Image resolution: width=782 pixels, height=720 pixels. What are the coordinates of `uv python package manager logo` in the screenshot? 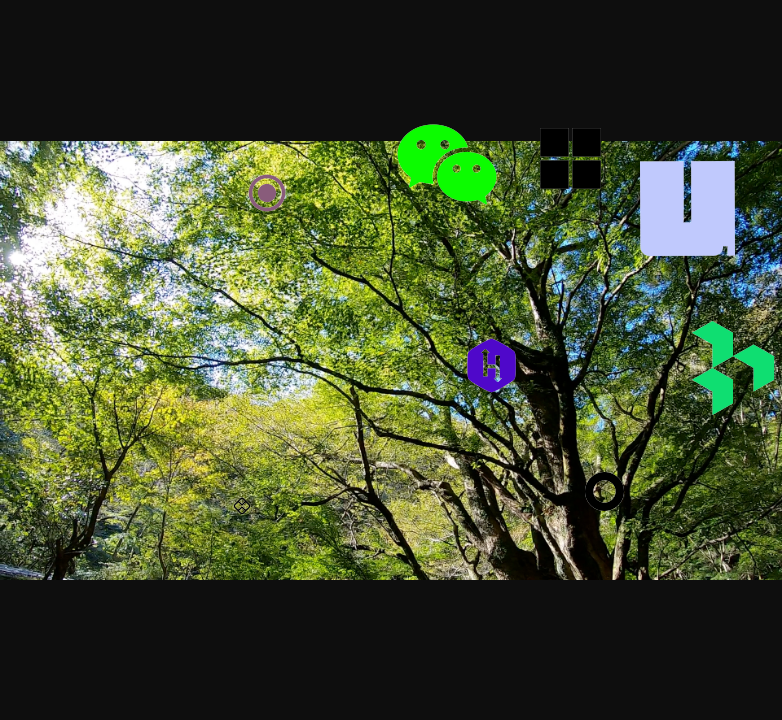 It's located at (687, 208).